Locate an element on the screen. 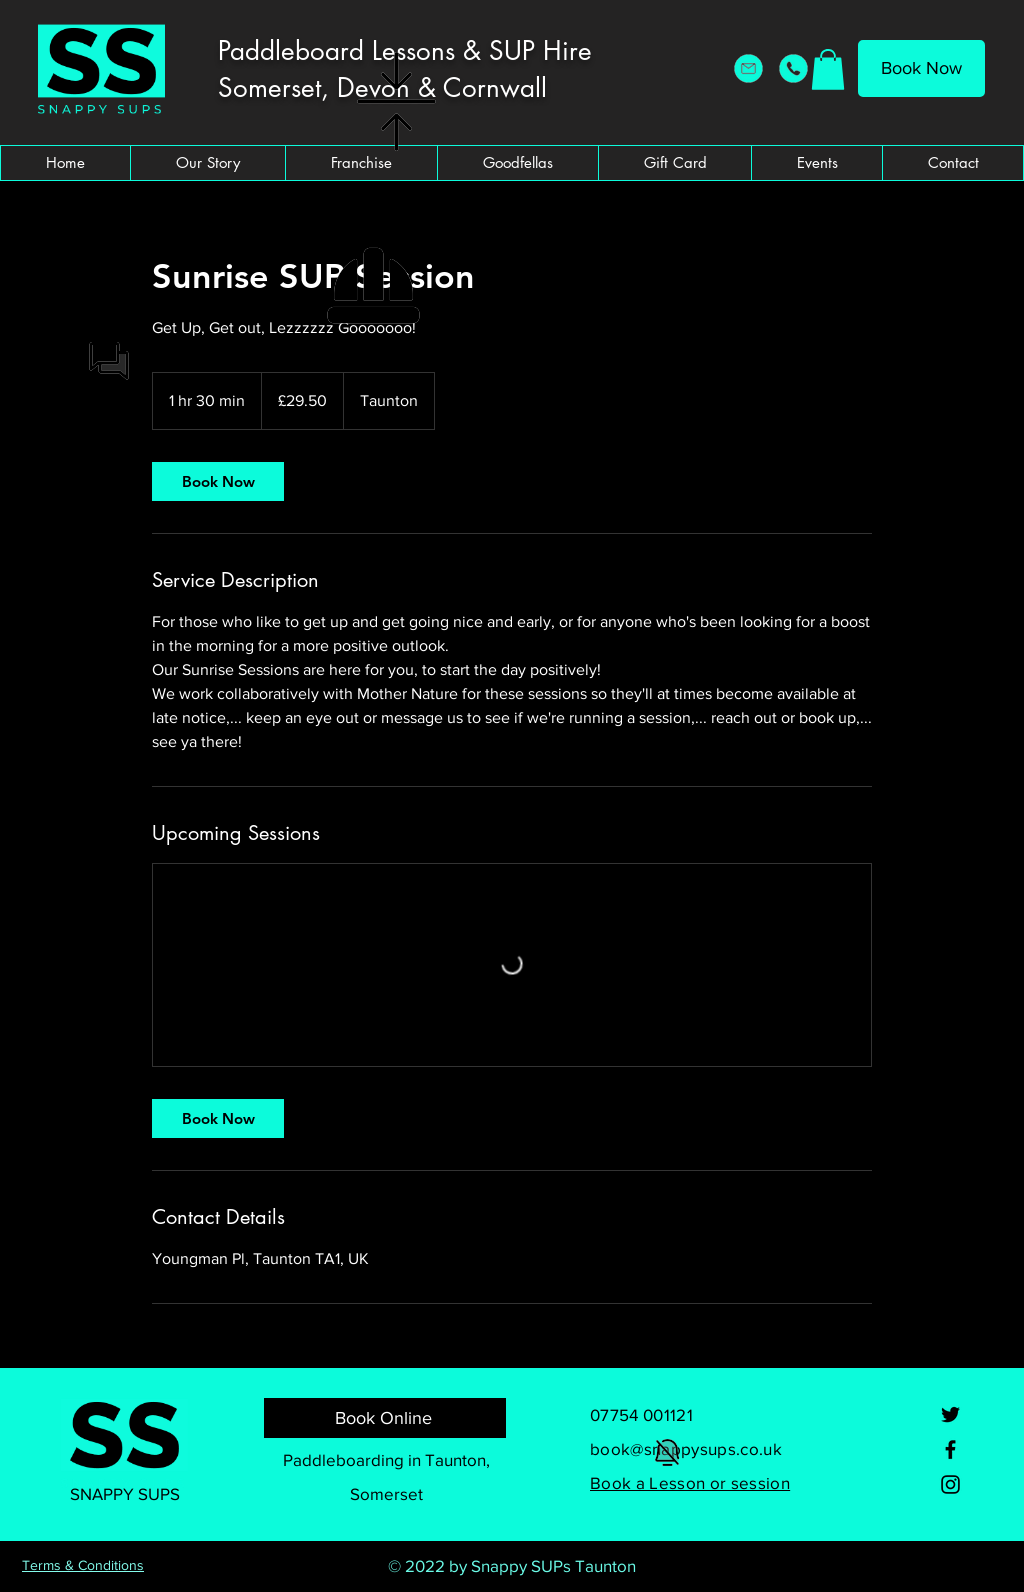 This screenshot has height=1592, width=1024. open your messages or conversations is located at coordinates (109, 360).